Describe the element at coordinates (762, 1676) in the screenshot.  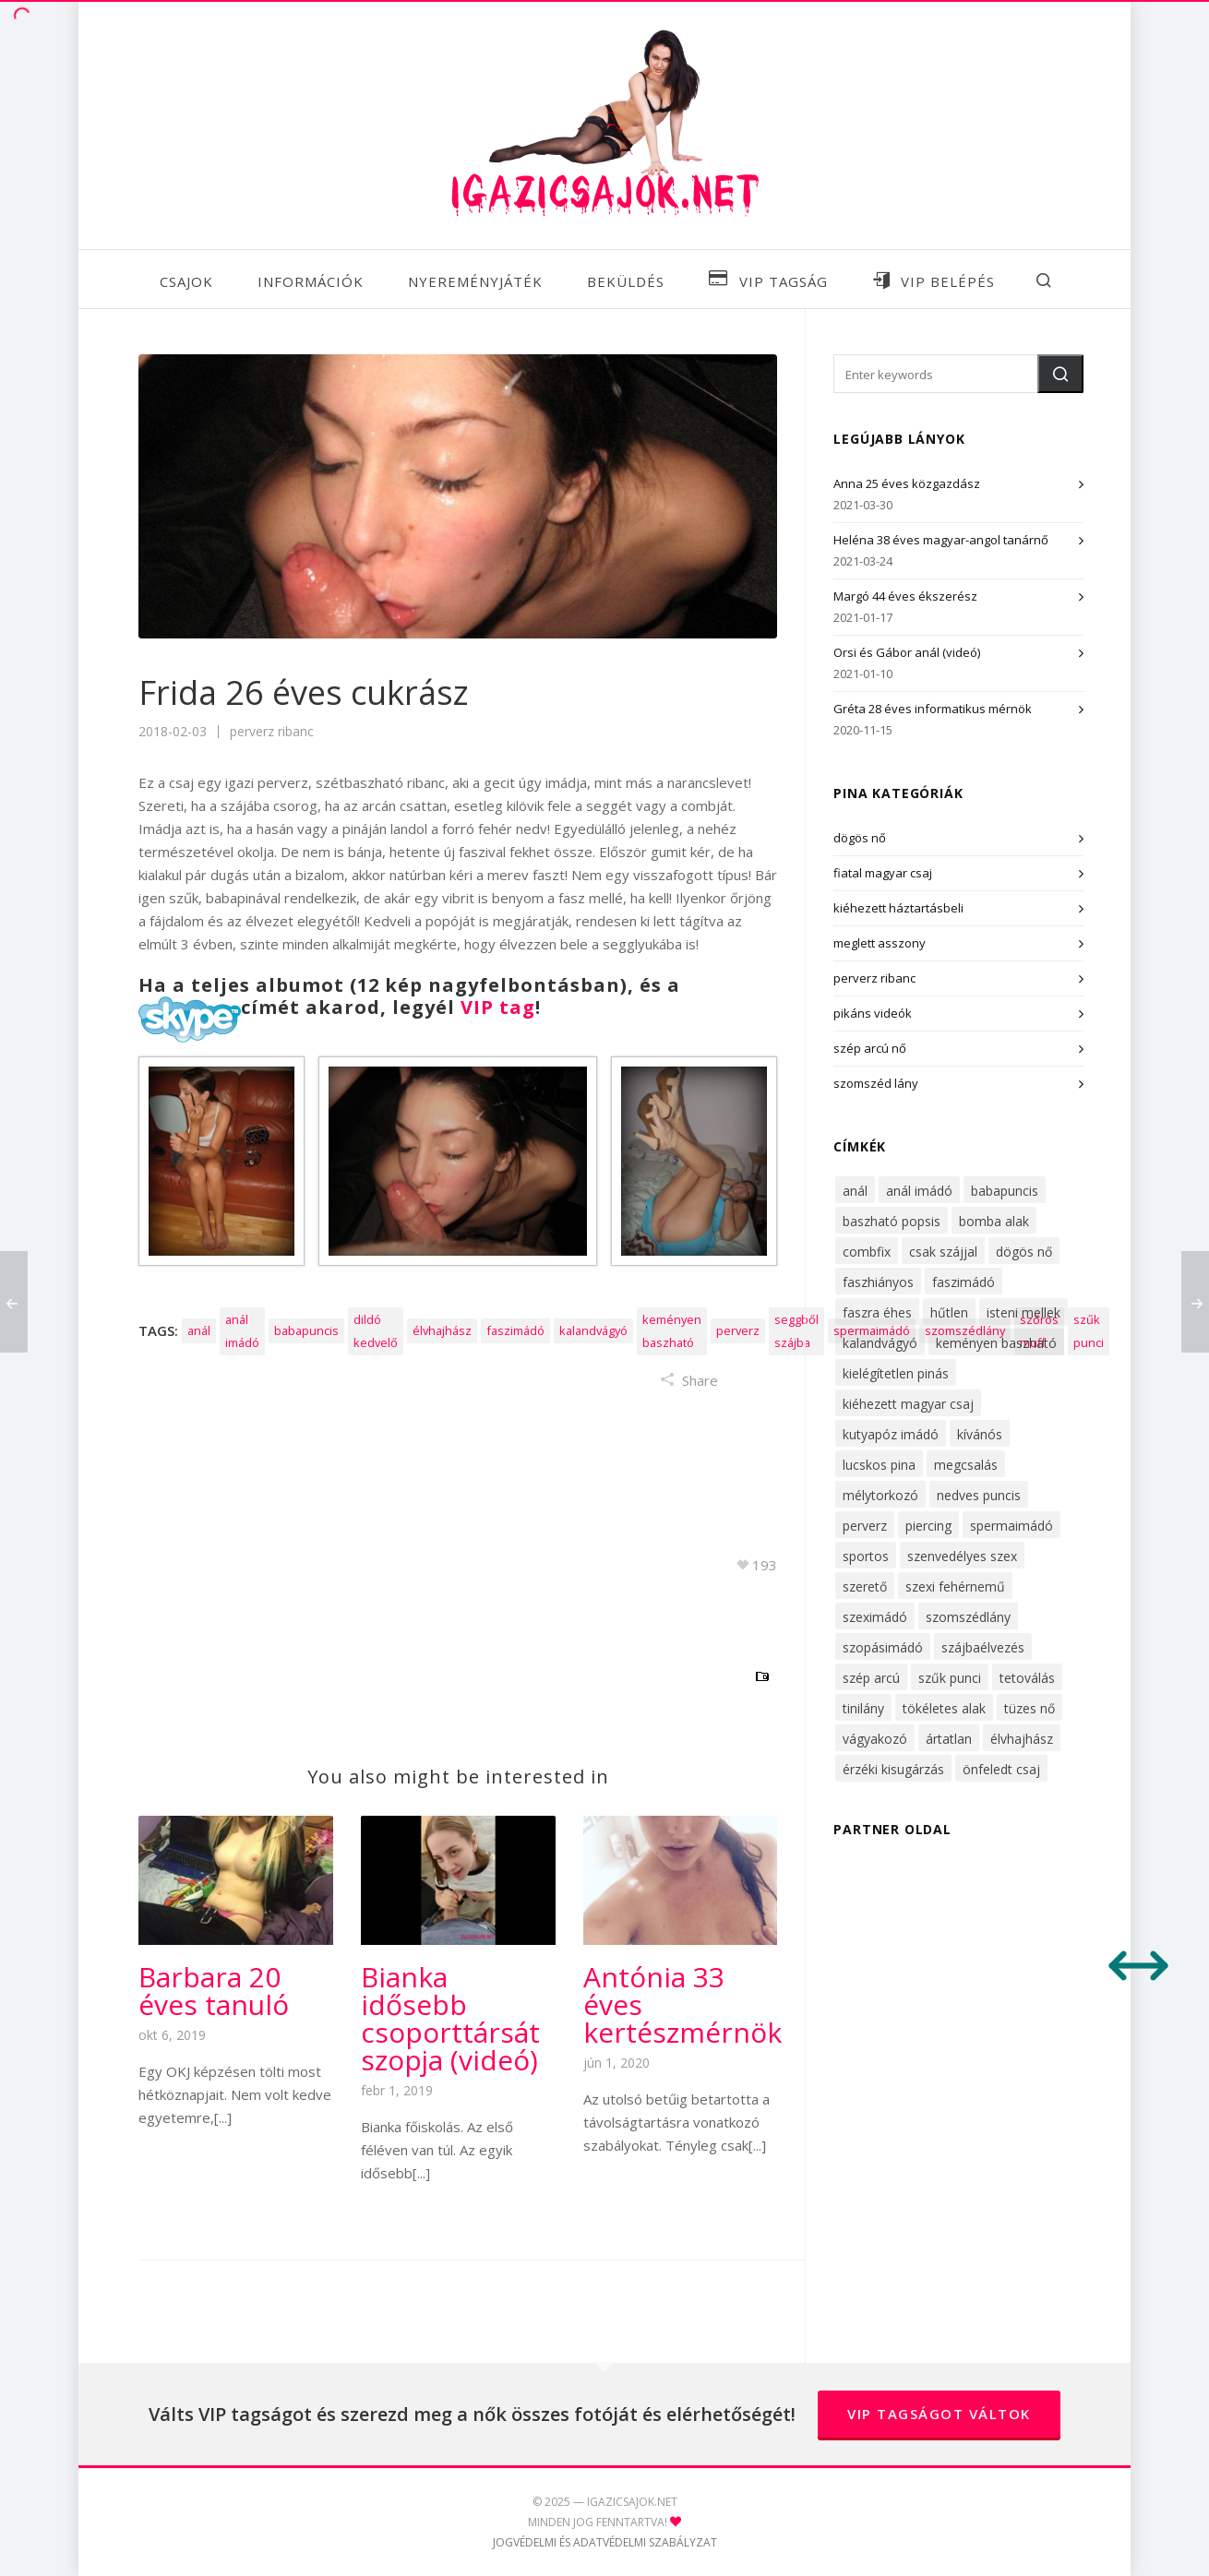
I see `access saved code snippets` at that location.